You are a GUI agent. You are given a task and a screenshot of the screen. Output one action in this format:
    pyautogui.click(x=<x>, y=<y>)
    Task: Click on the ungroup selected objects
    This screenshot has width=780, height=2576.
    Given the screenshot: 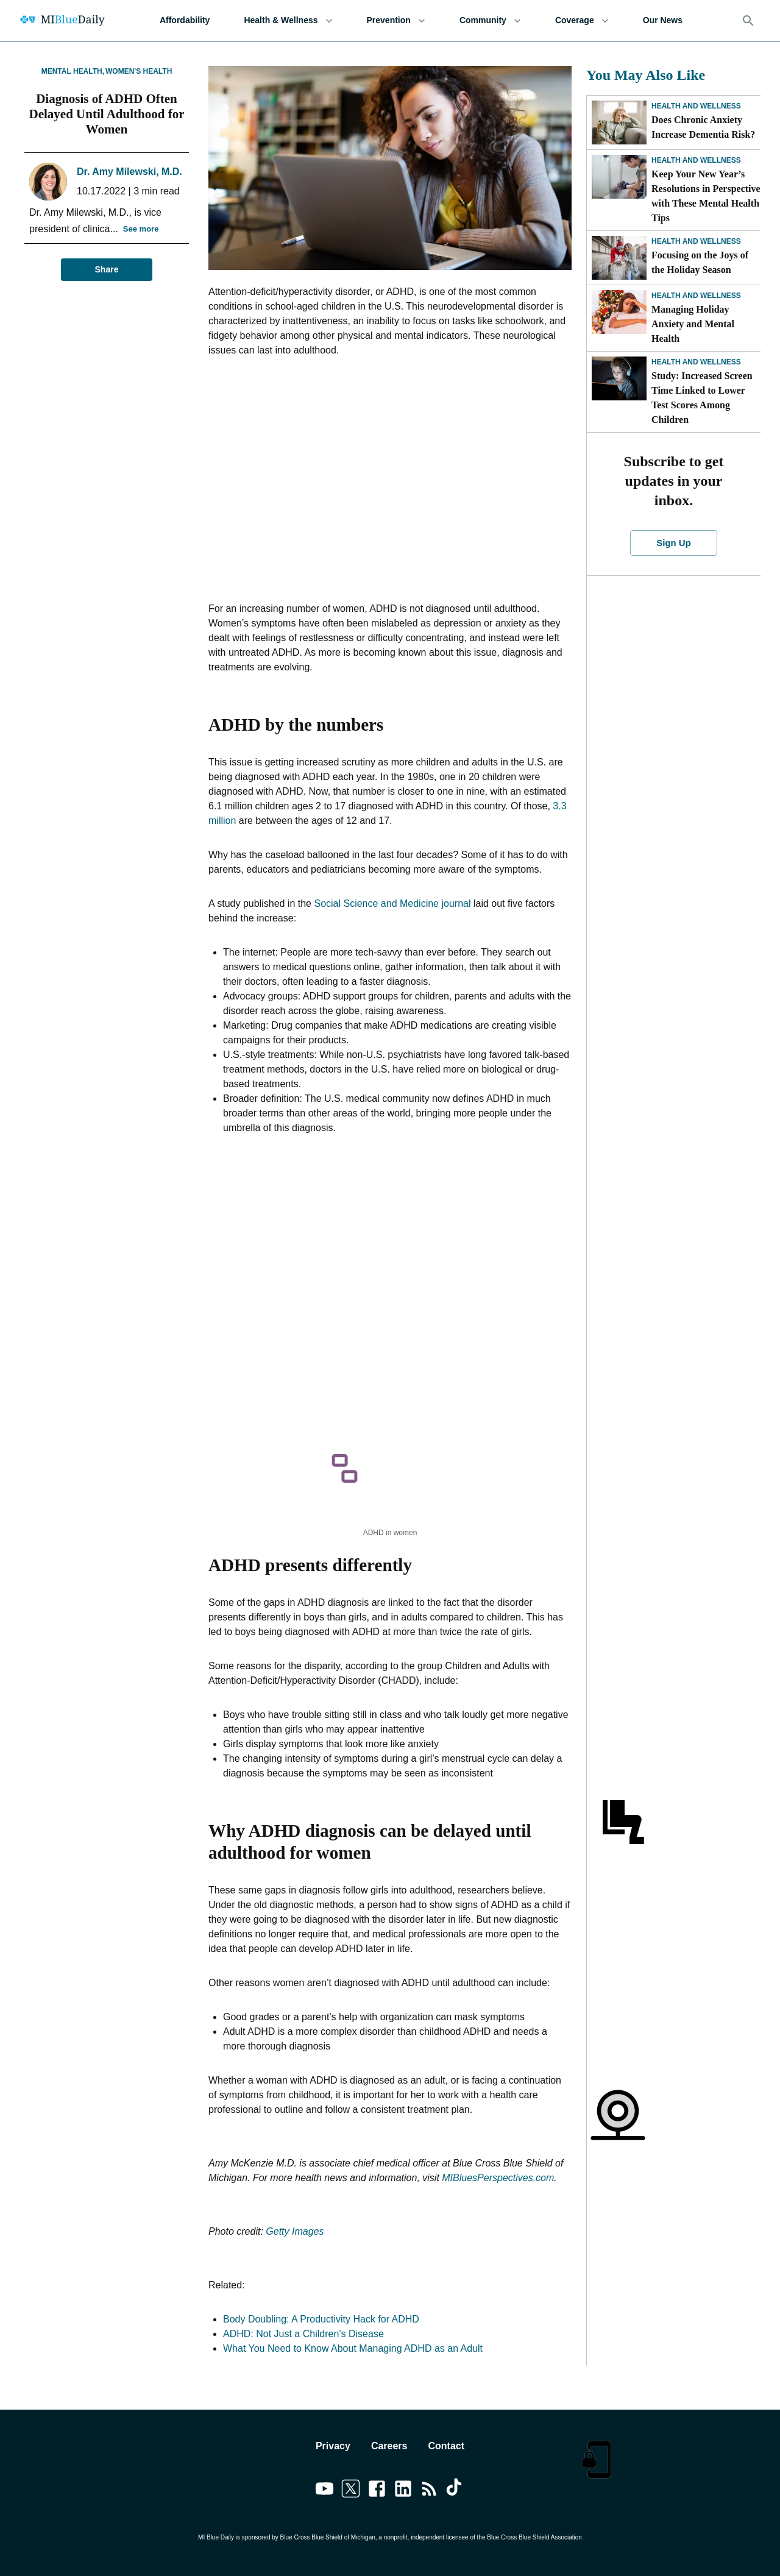 What is the action you would take?
    pyautogui.click(x=344, y=1468)
    